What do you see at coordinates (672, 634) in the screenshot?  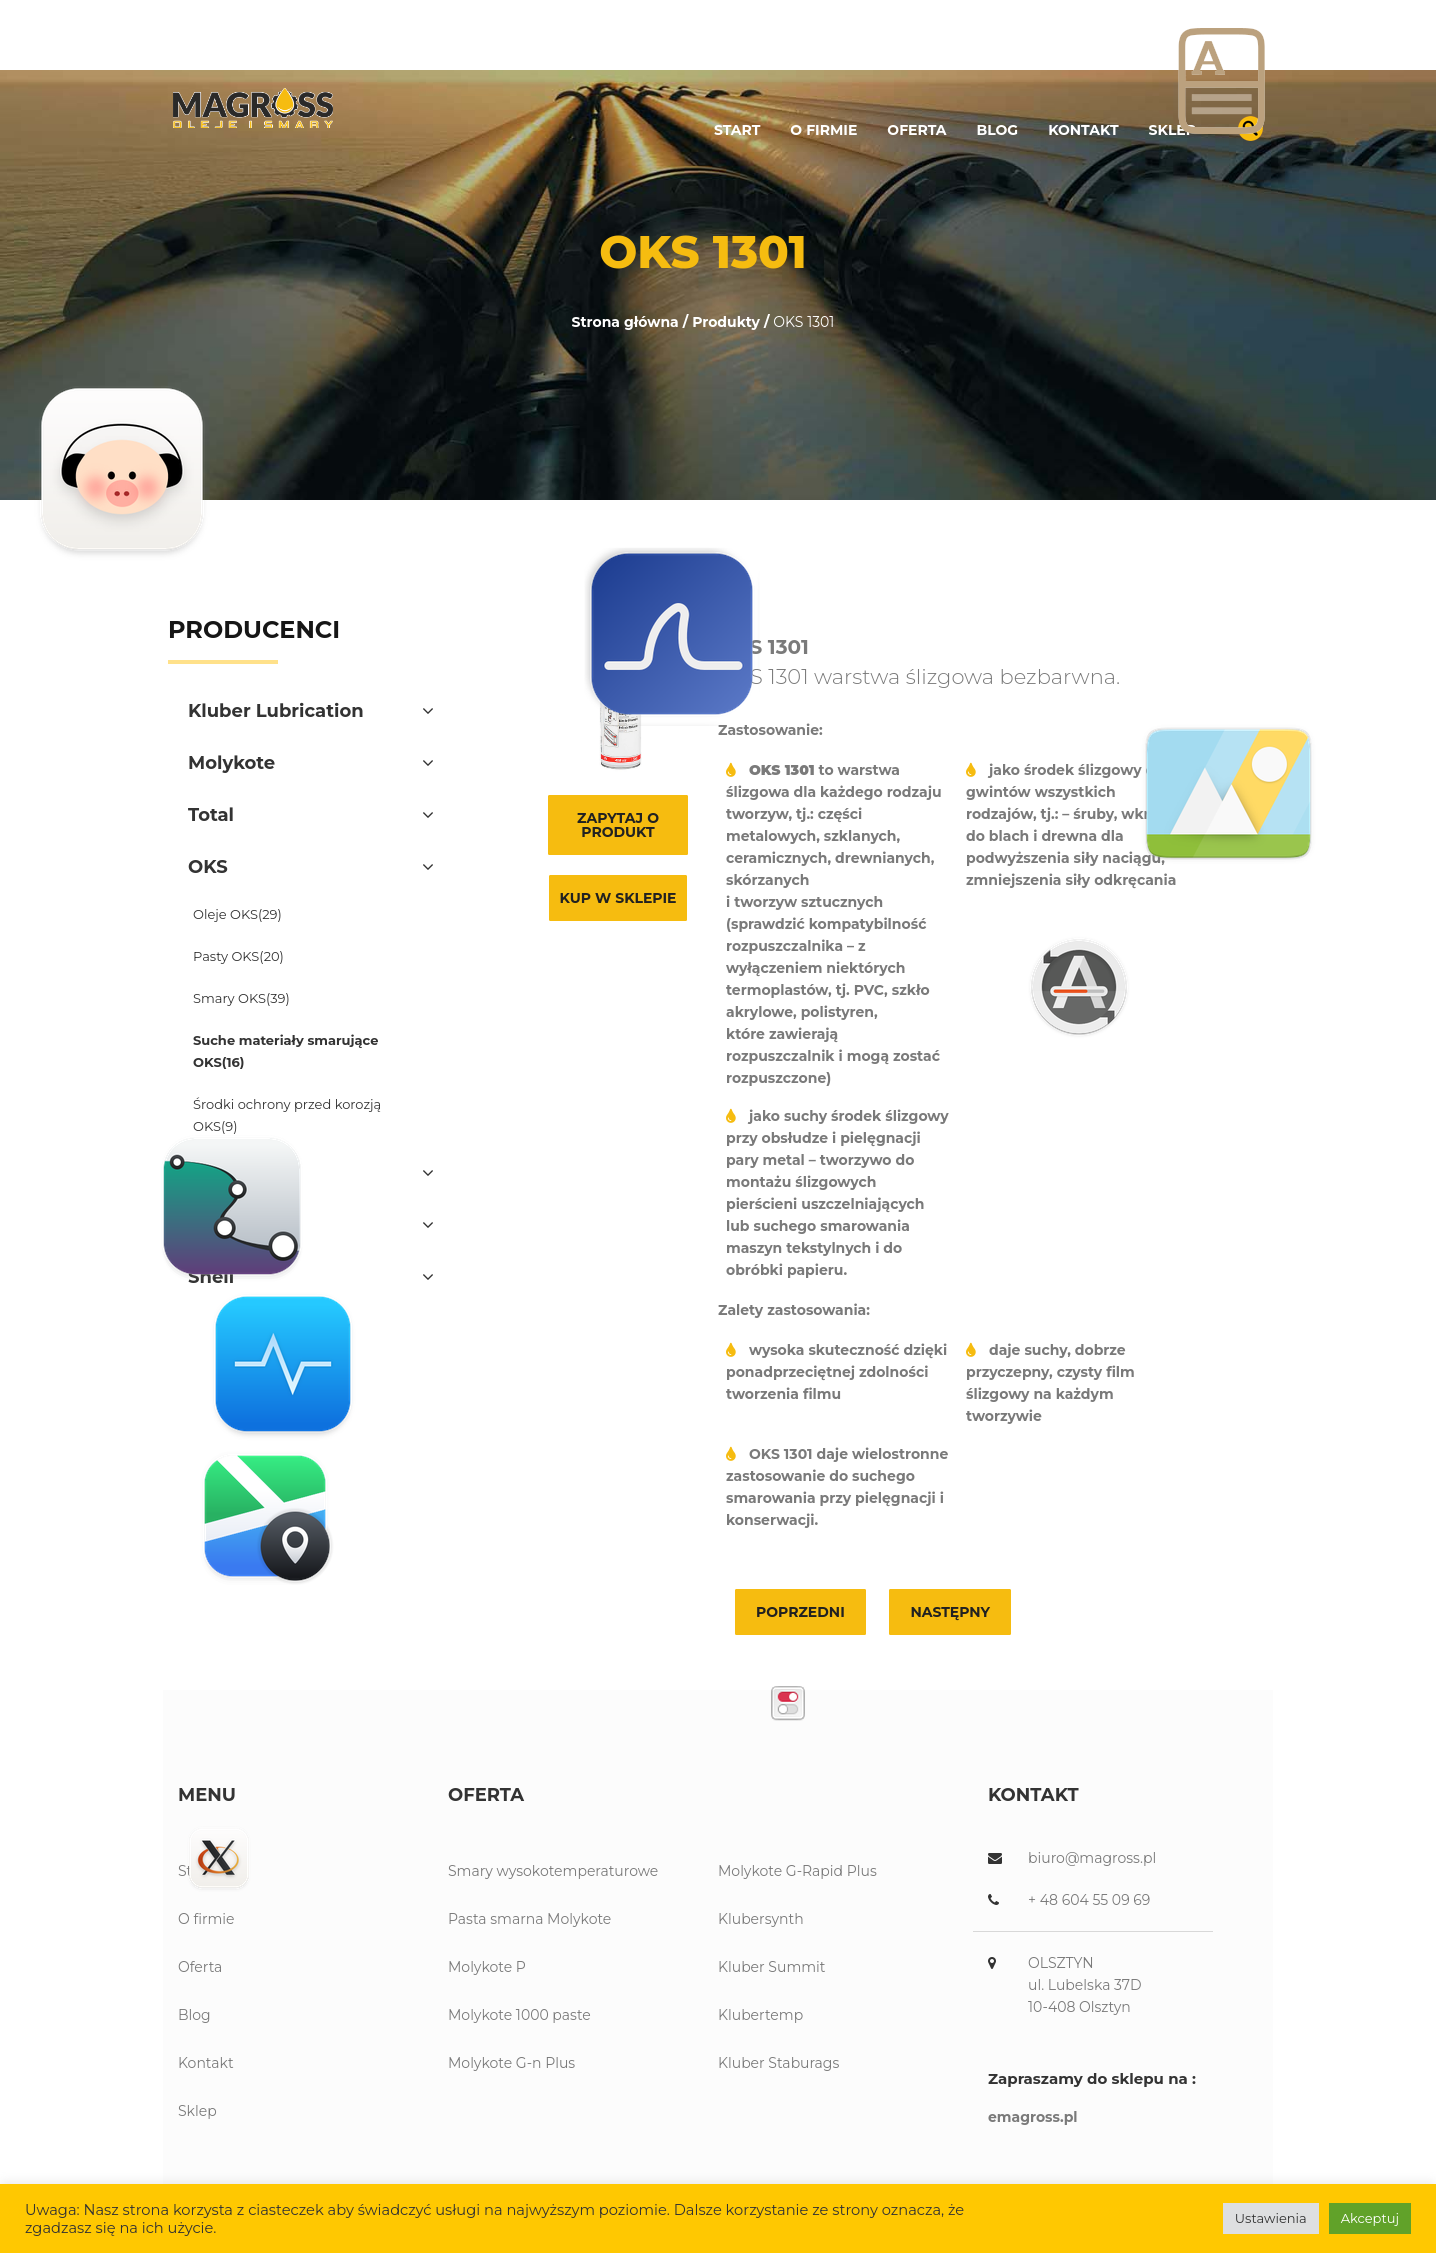 I see `open wireshark network protocol analyzer` at bounding box center [672, 634].